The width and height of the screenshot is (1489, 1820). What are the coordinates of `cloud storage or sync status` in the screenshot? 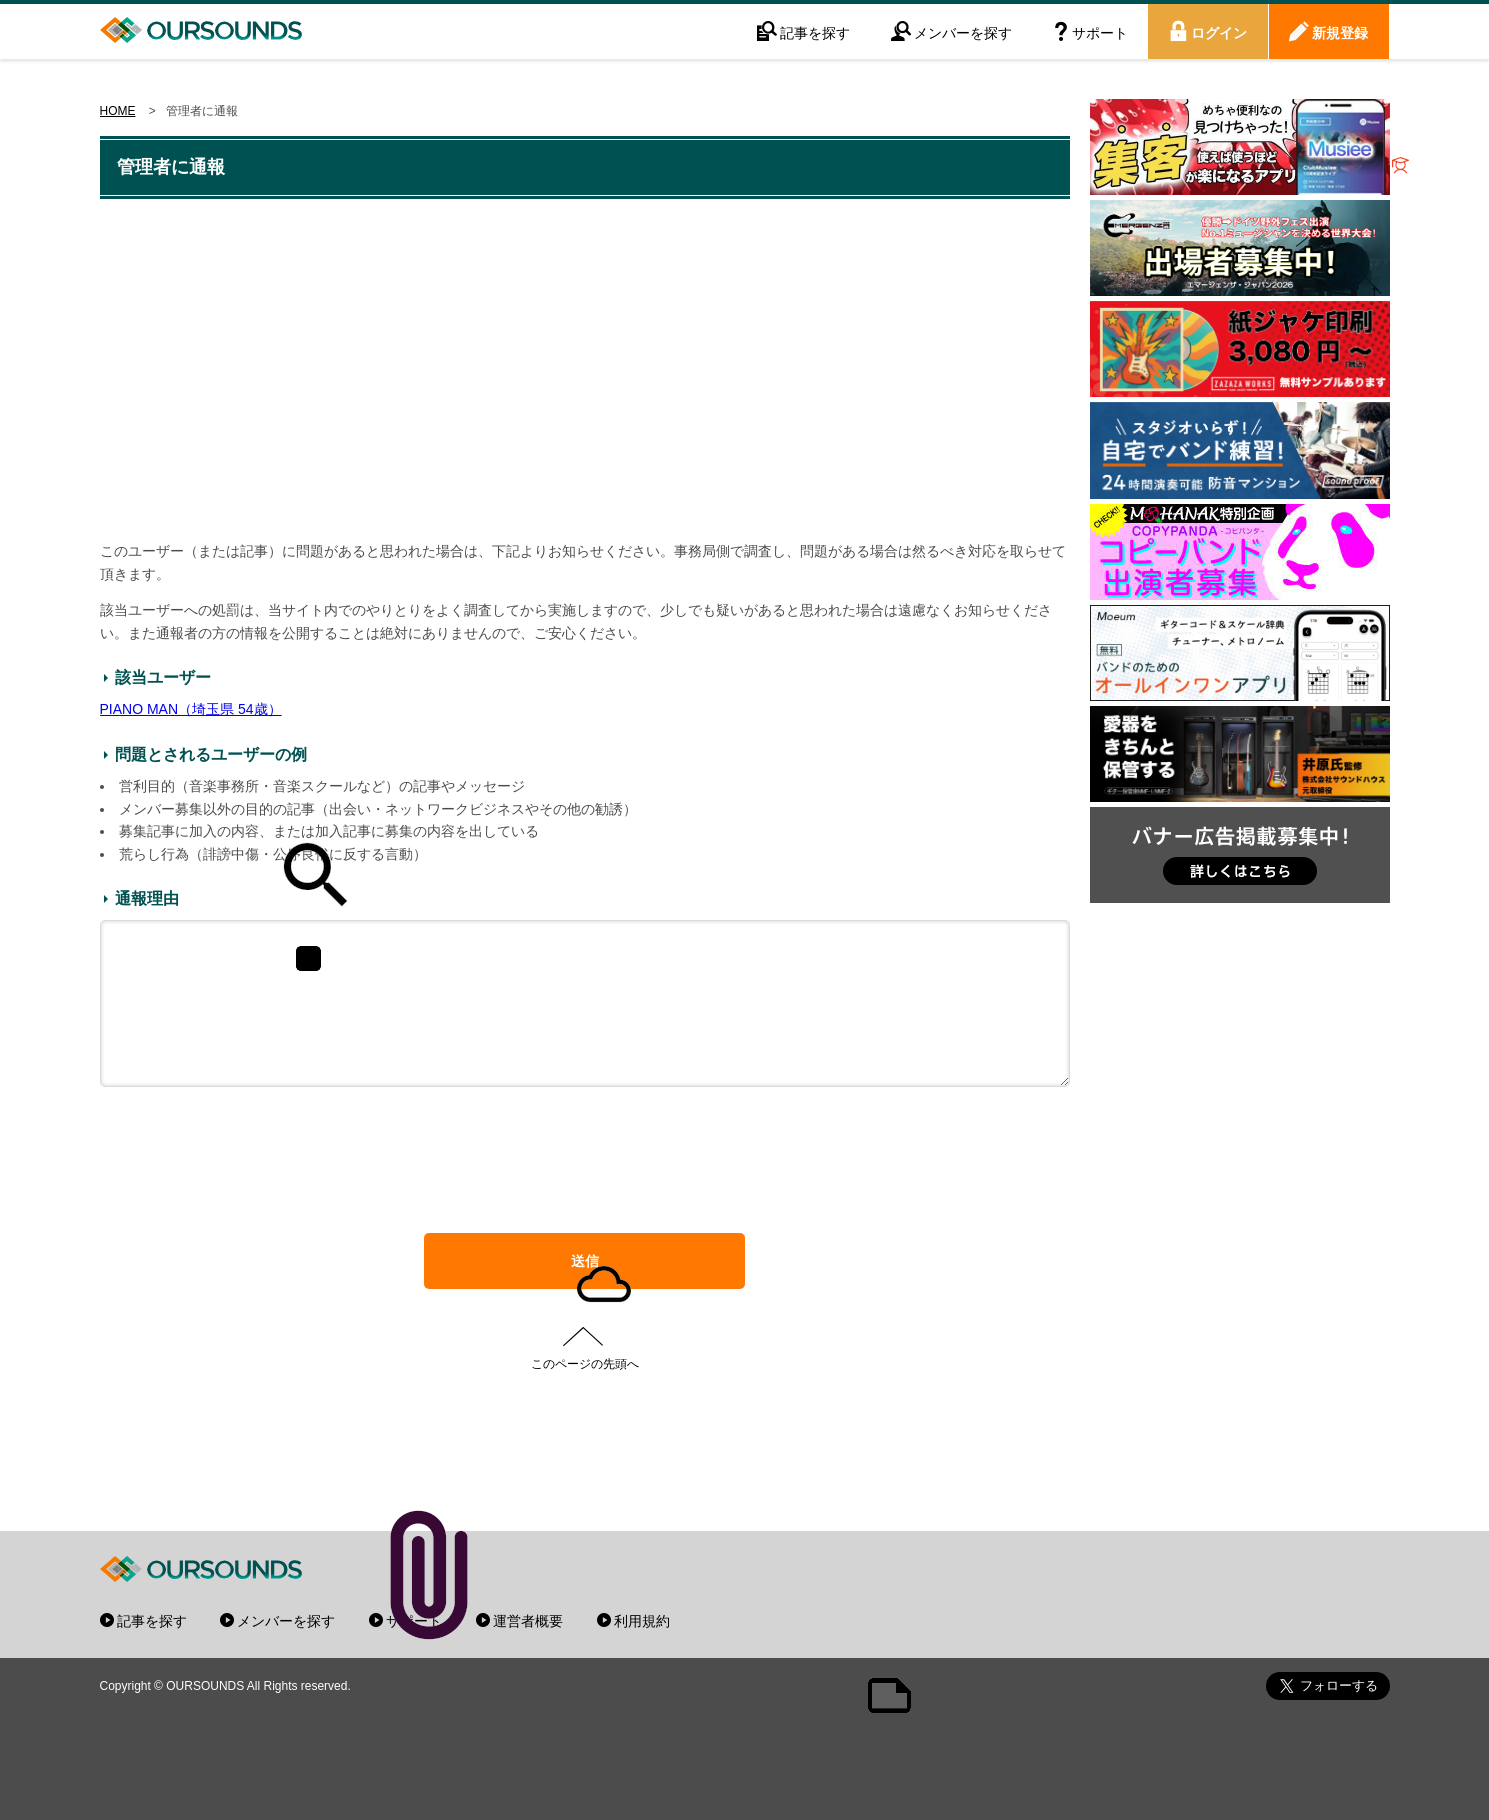 It's located at (604, 1284).